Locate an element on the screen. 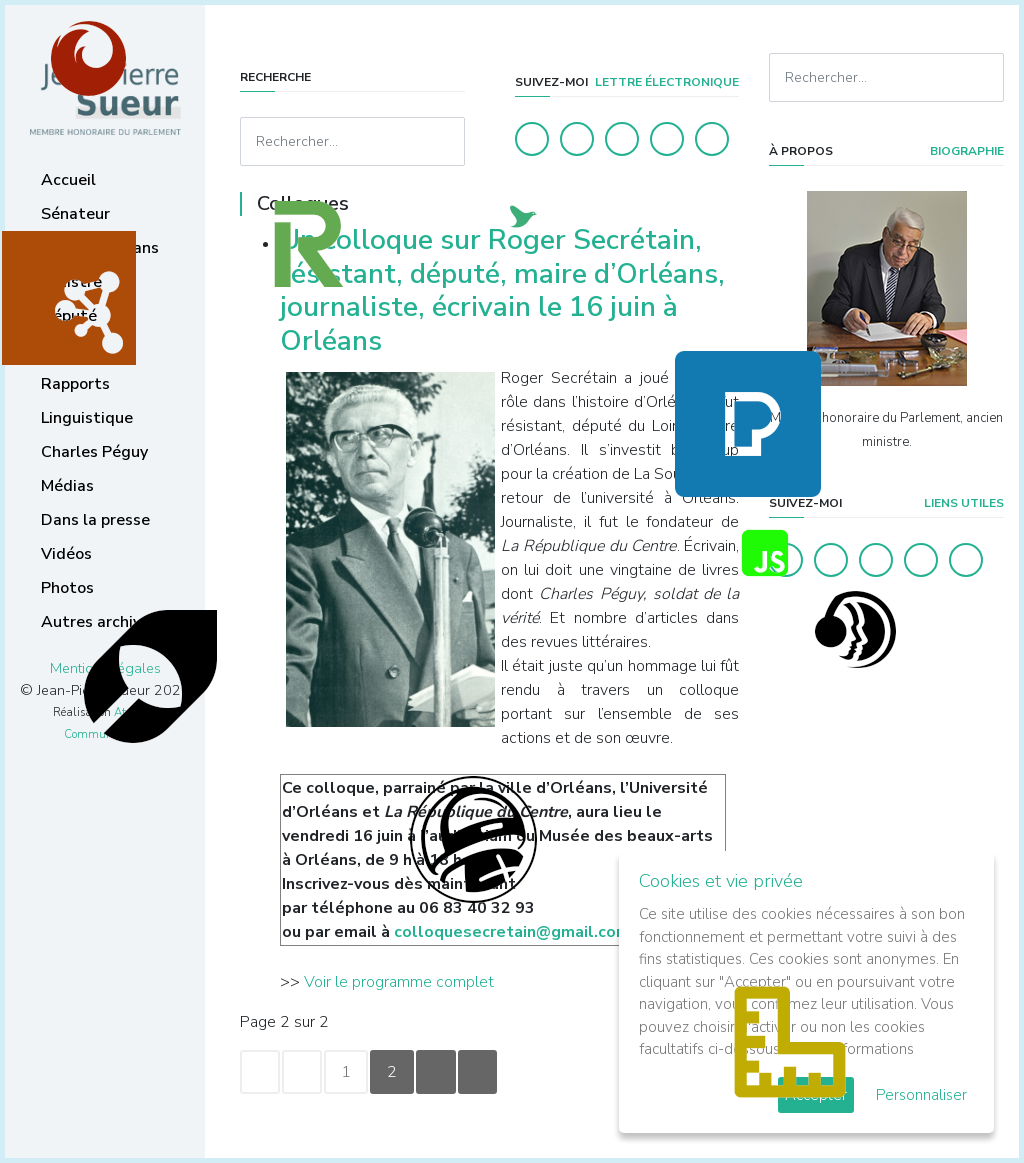  open TeamSpeak voice chat application is located at coordinates (855, 629).